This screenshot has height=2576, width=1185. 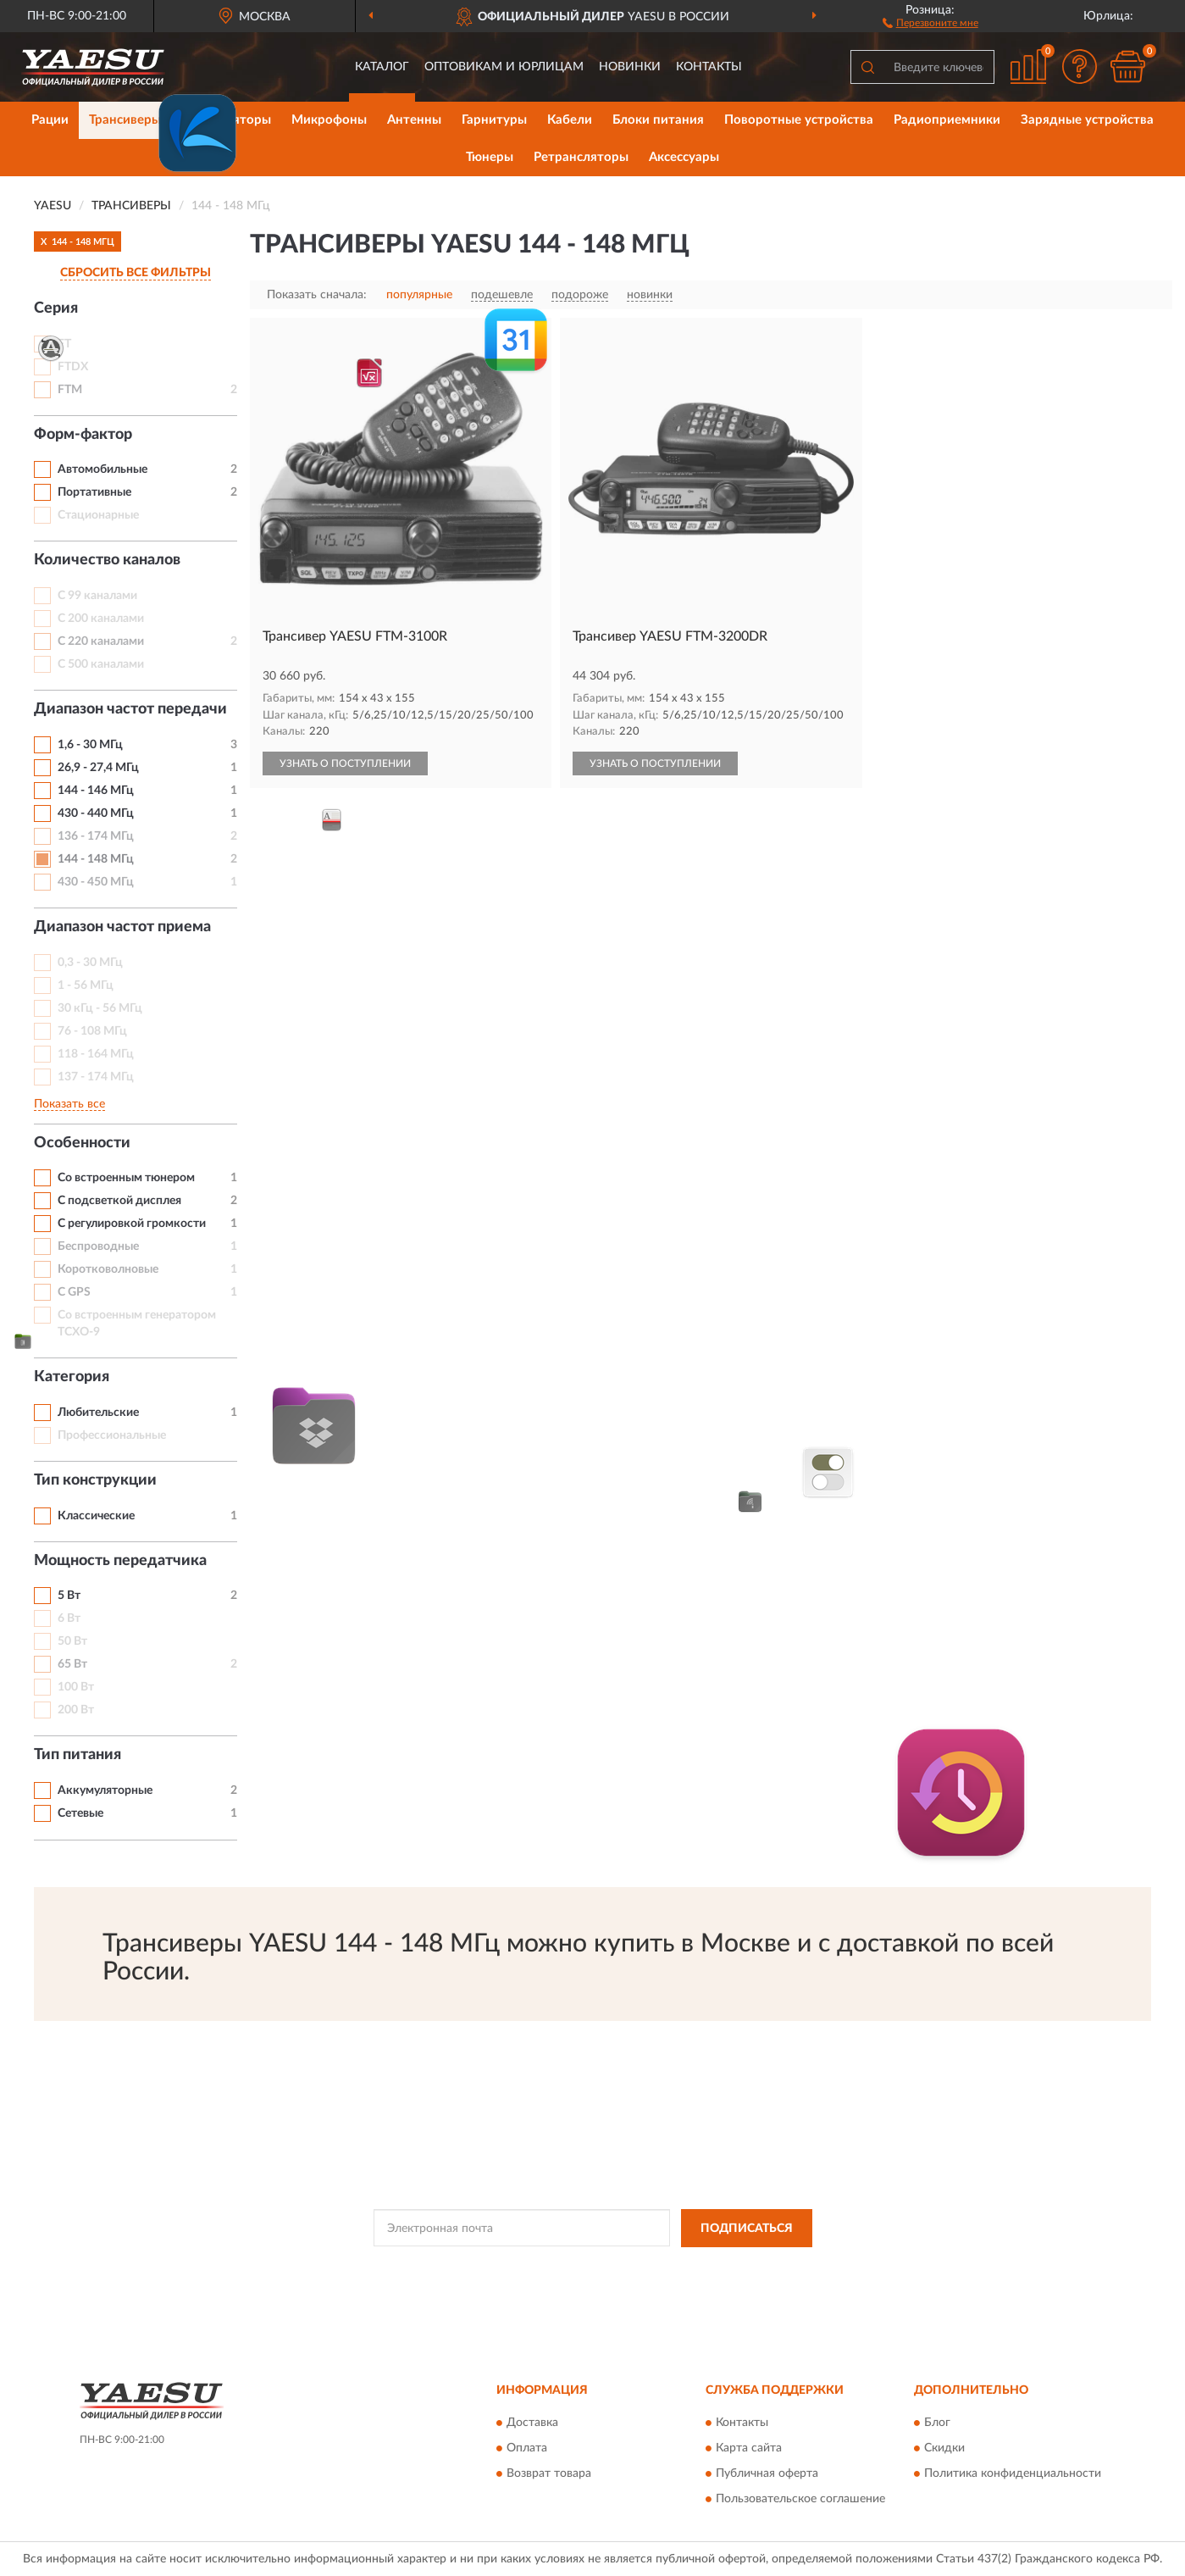 What do you see at coordinates (369, 373) in the screenshot?
I see `open libreoffice math equation editor` at bounding box center [369, 373].